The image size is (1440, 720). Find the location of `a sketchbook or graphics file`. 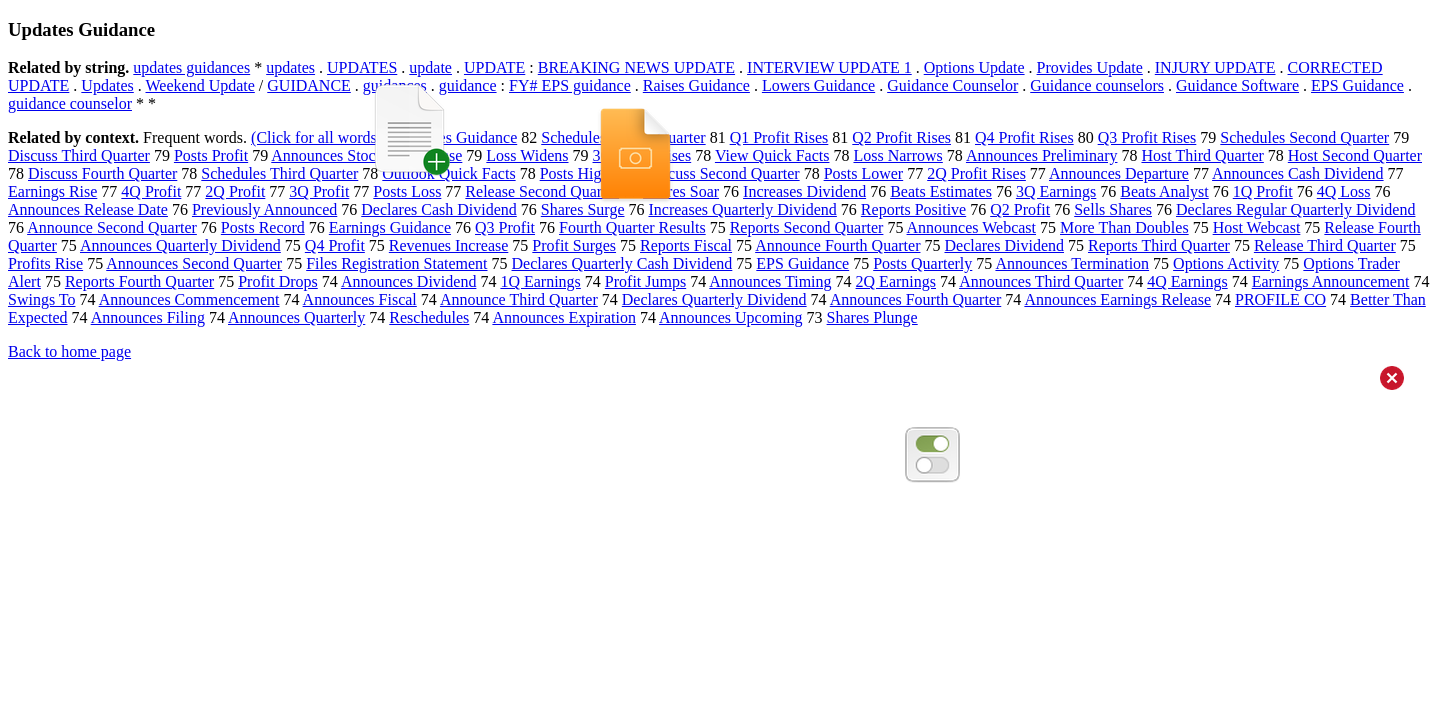

a sketchbook or graphics file is located at coordinates (635, 155).